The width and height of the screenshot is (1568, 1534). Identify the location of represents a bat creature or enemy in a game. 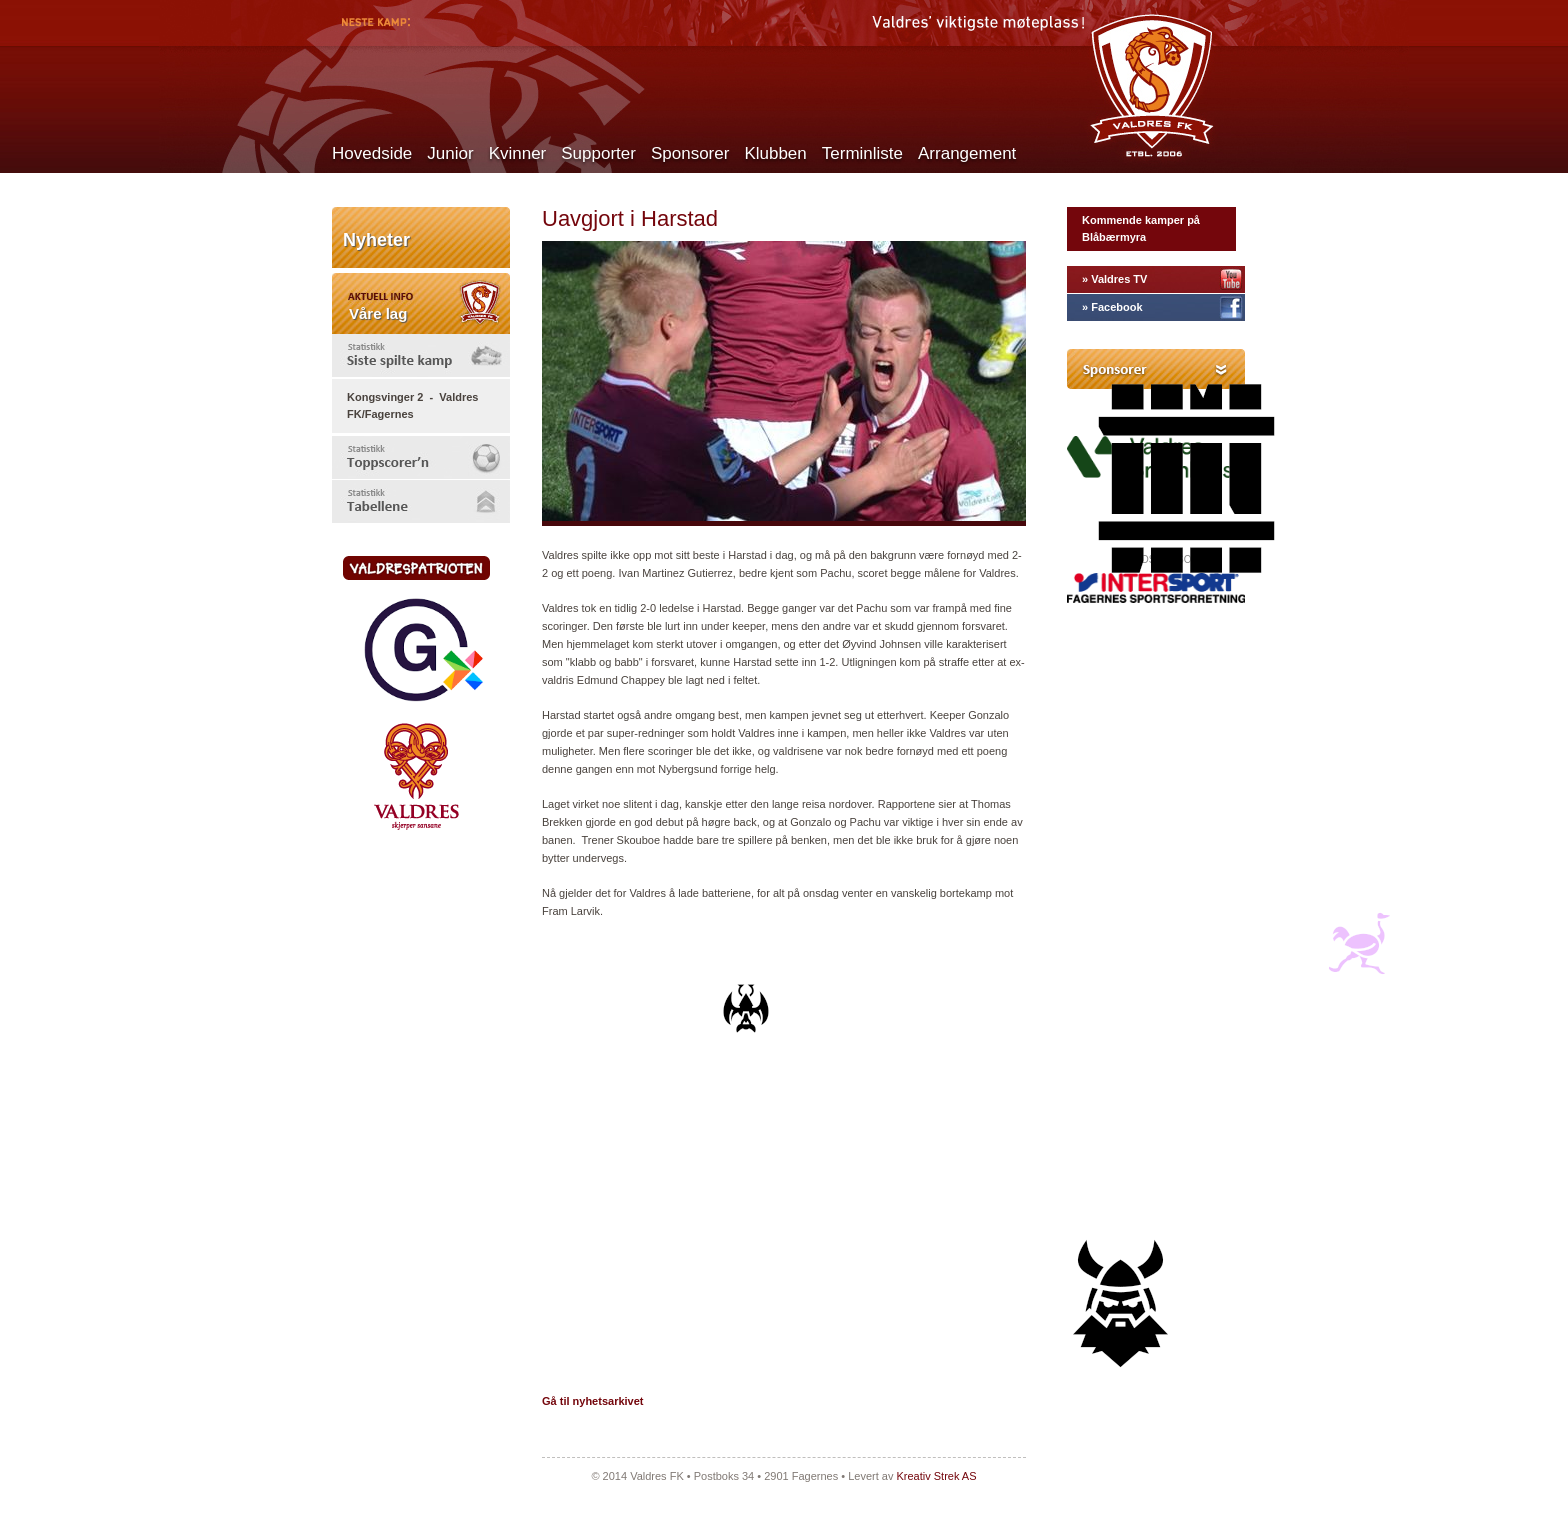
(746, 1009).